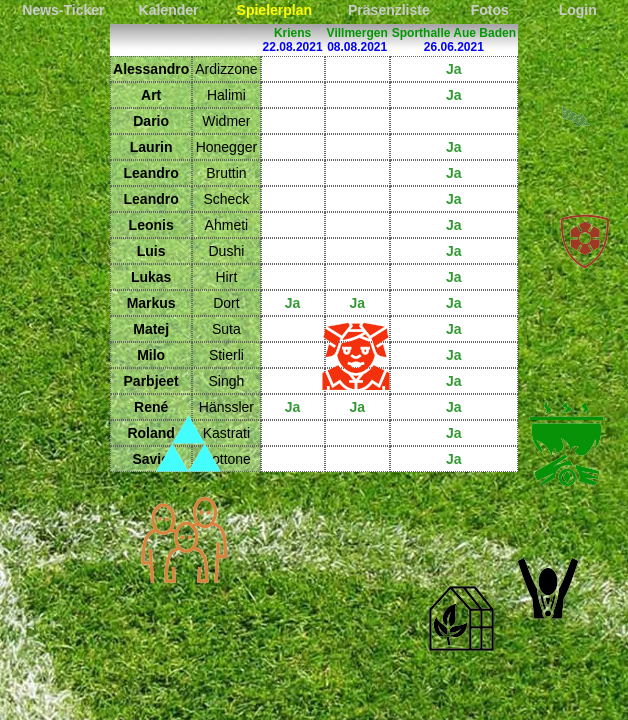 This screenshot has width=628, height=720. What do you see at coordinates (461, 618) in the screenshot?
I see `access greenhouse or garden management` at bounding box center [461, 618].